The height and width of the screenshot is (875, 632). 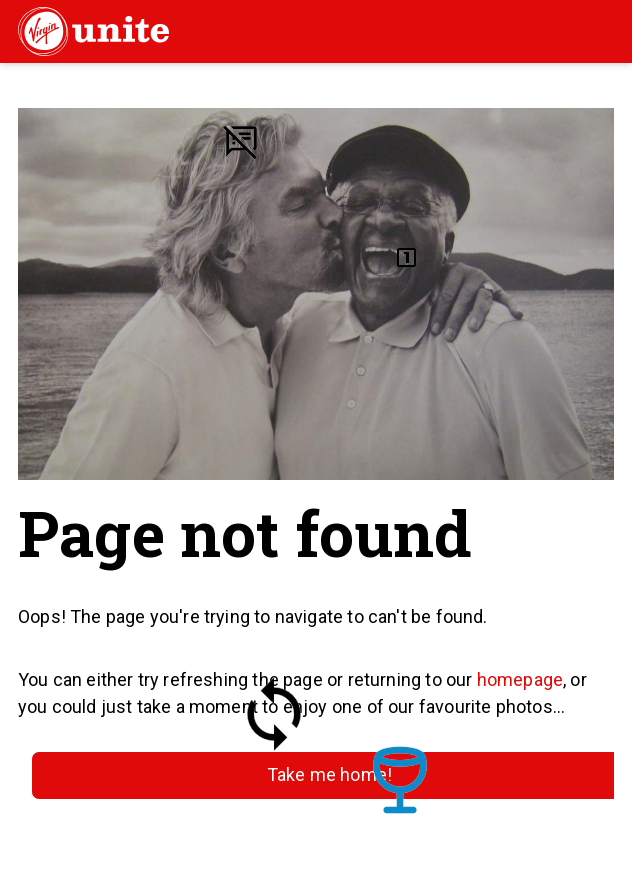 What do you see at coordinates (274, 714) in the screenshot?
I see `sync data with server or cloud` at bounding box center [274, 714].